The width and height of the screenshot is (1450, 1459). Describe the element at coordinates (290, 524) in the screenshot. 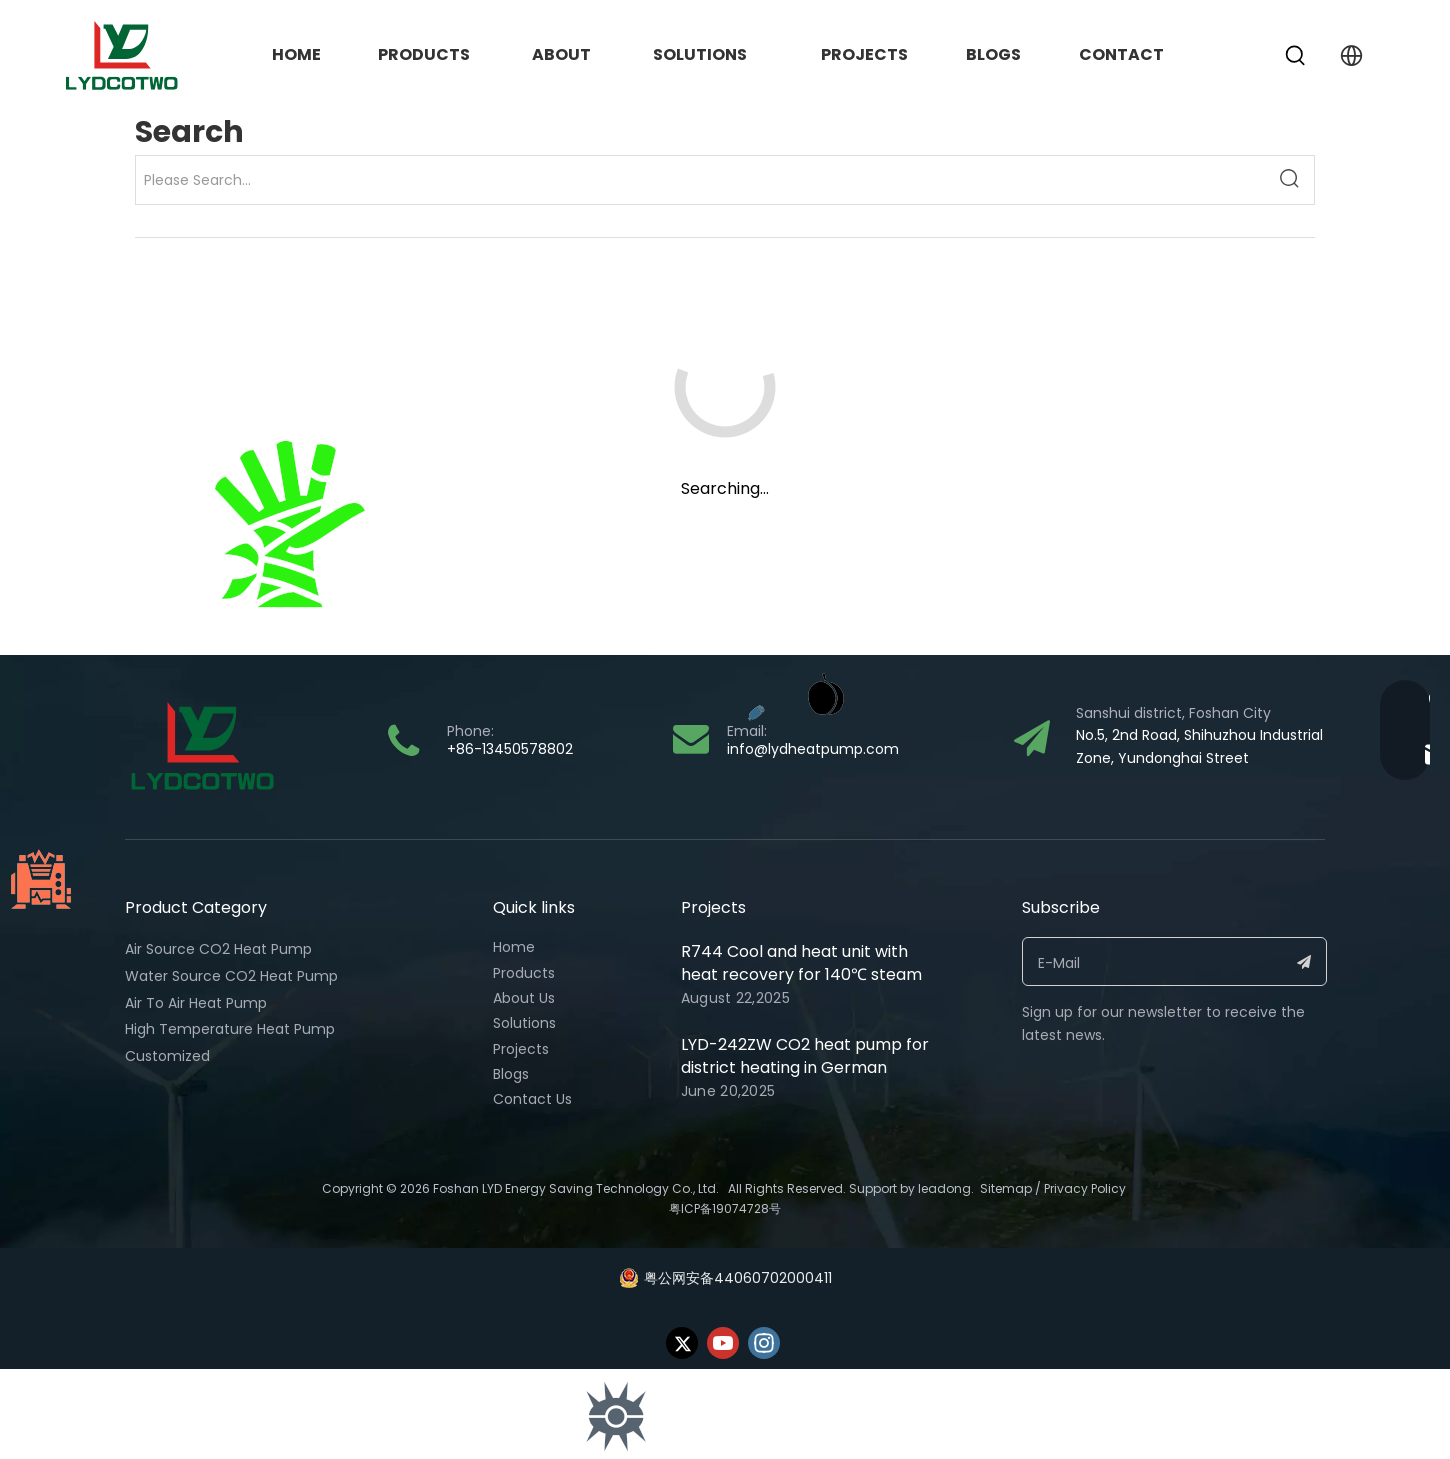

I see `access first aid or injury reporting` at that location.